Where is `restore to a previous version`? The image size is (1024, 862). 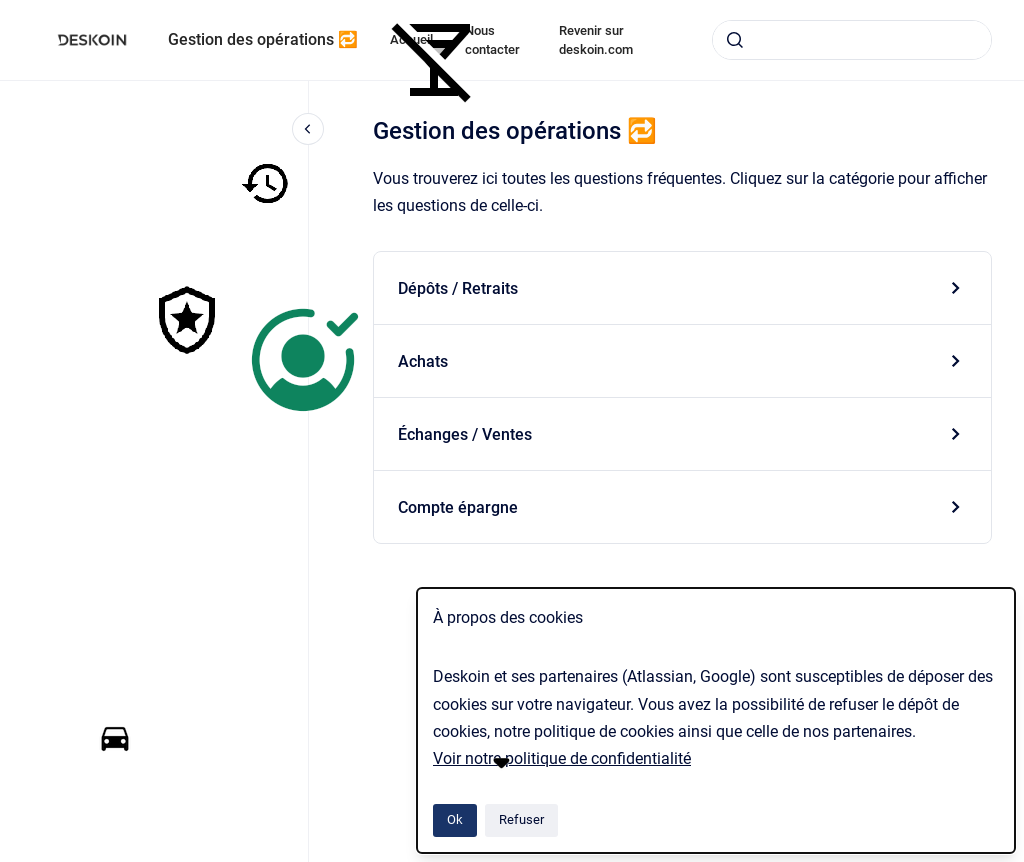 restore to a previous version is located at coordinates (265, 183).